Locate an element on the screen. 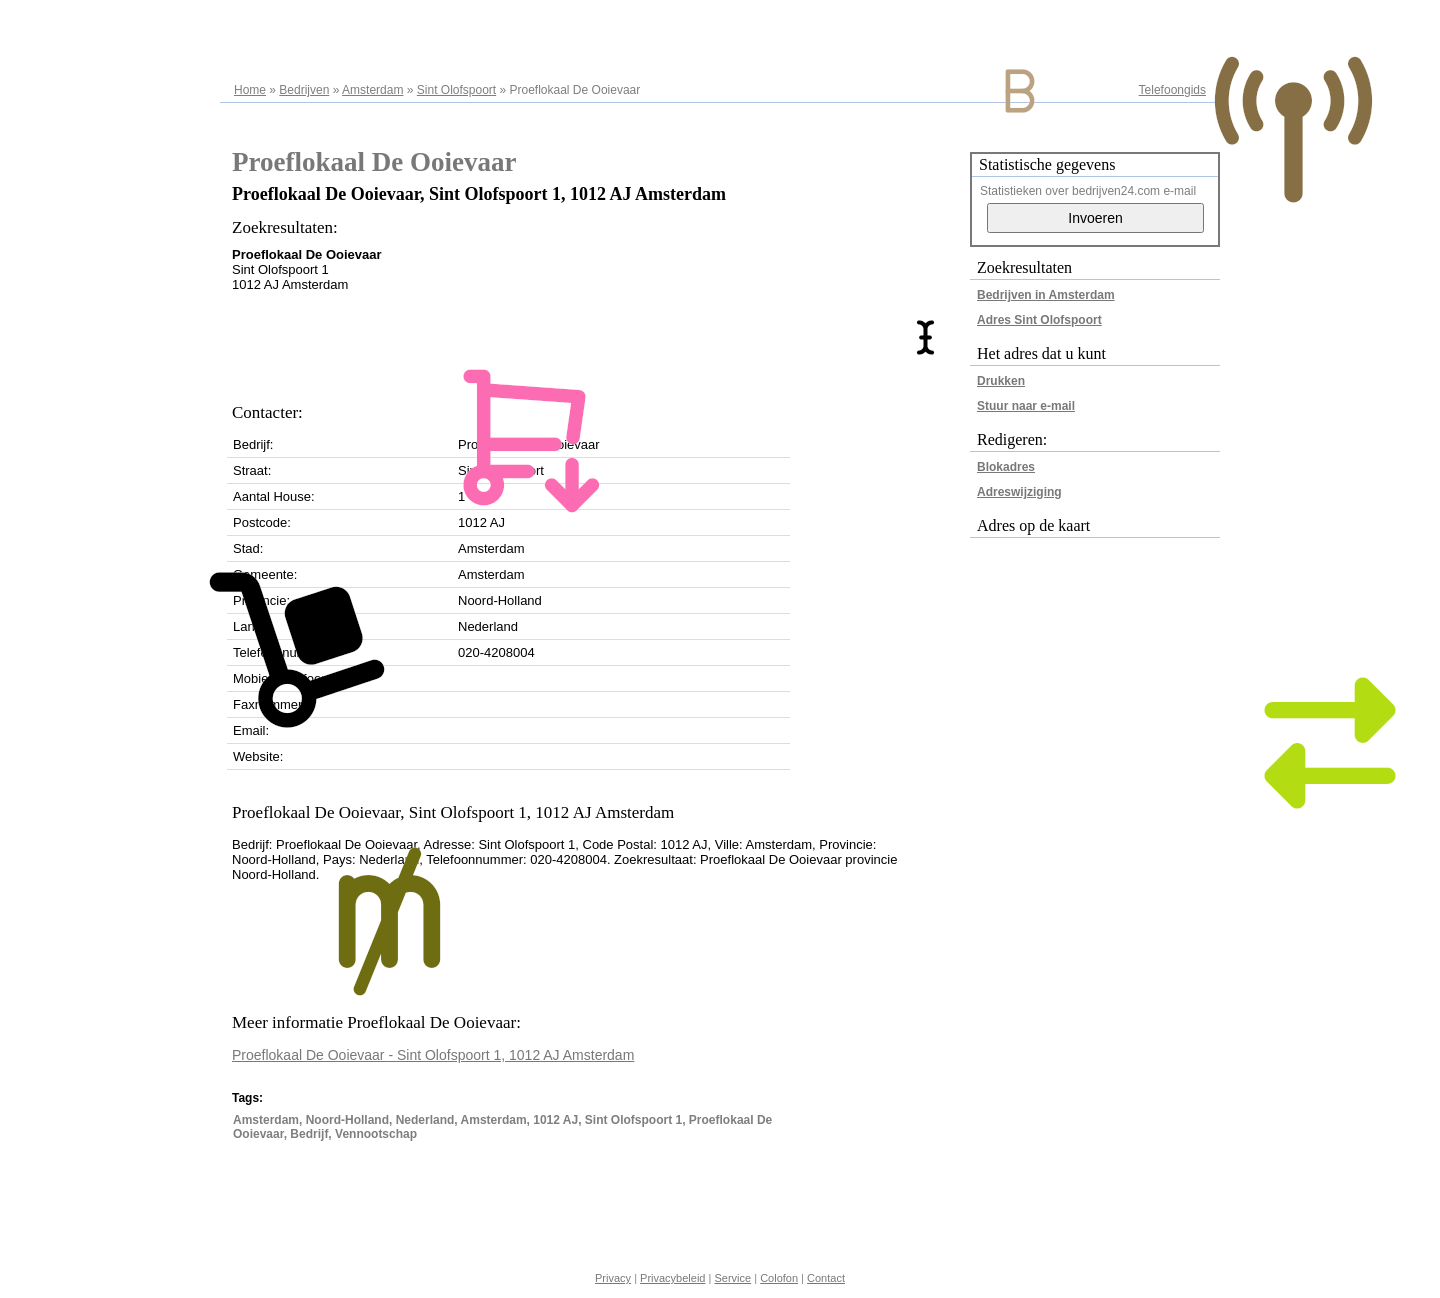 The image size is (1440, 1298). toggle bold text formatting is located at coordinates (1020, 91).